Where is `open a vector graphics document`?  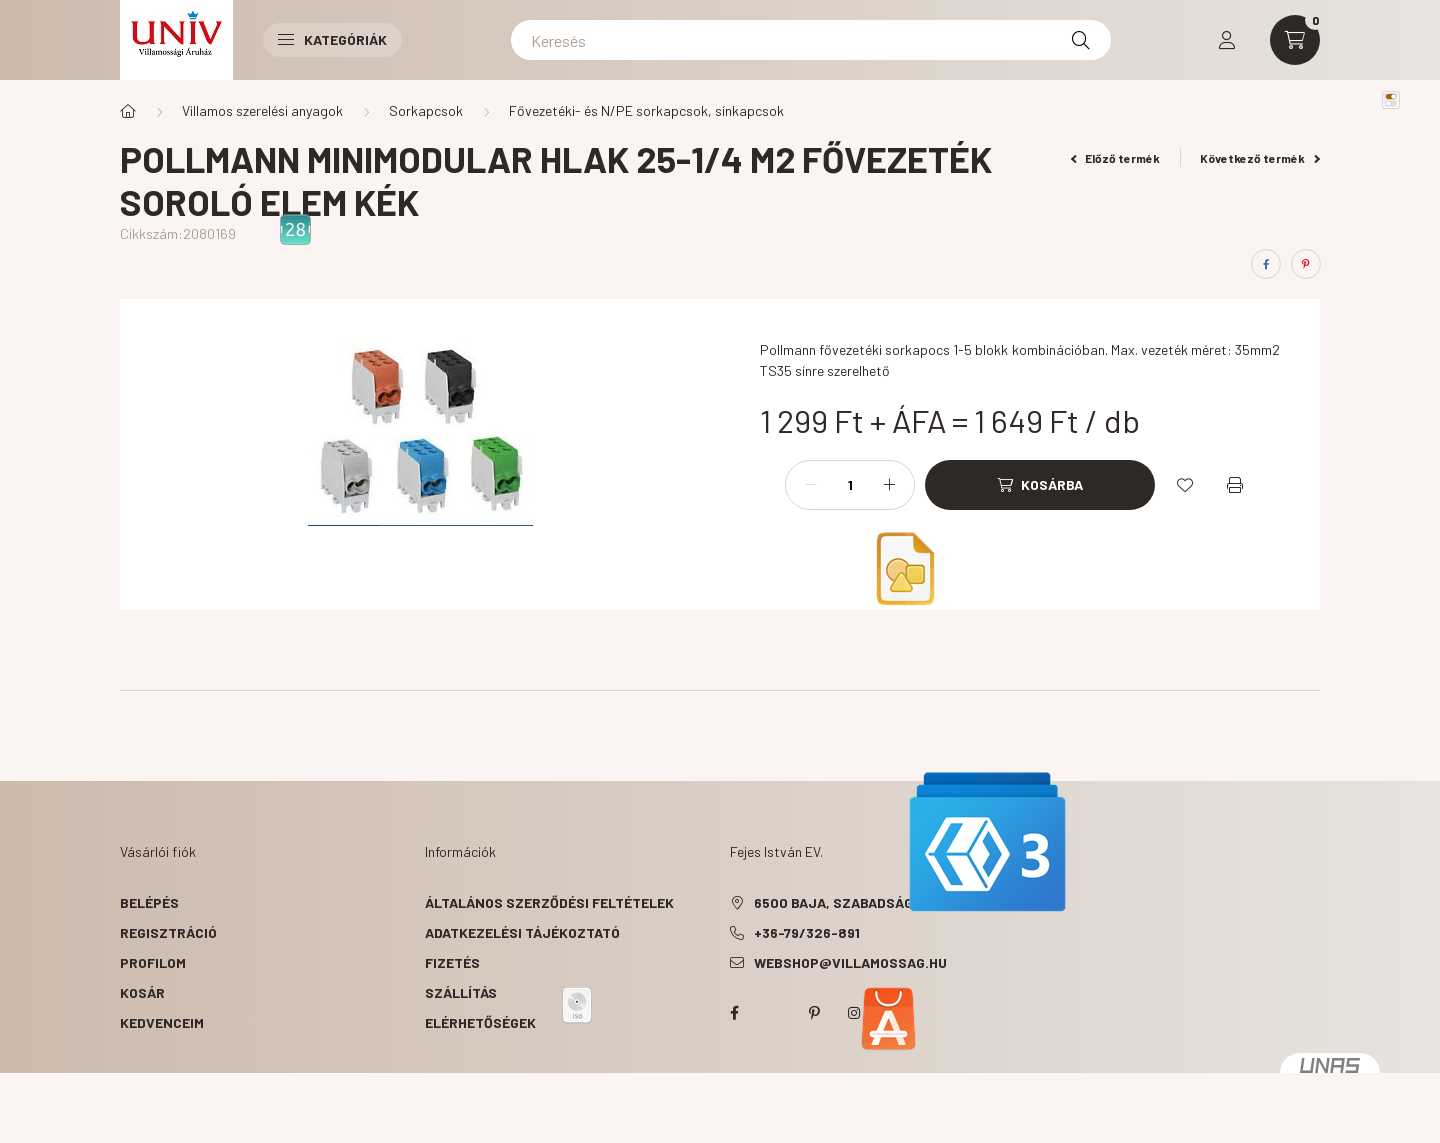 open a vector graphics document is located at coordinates (905, 568).